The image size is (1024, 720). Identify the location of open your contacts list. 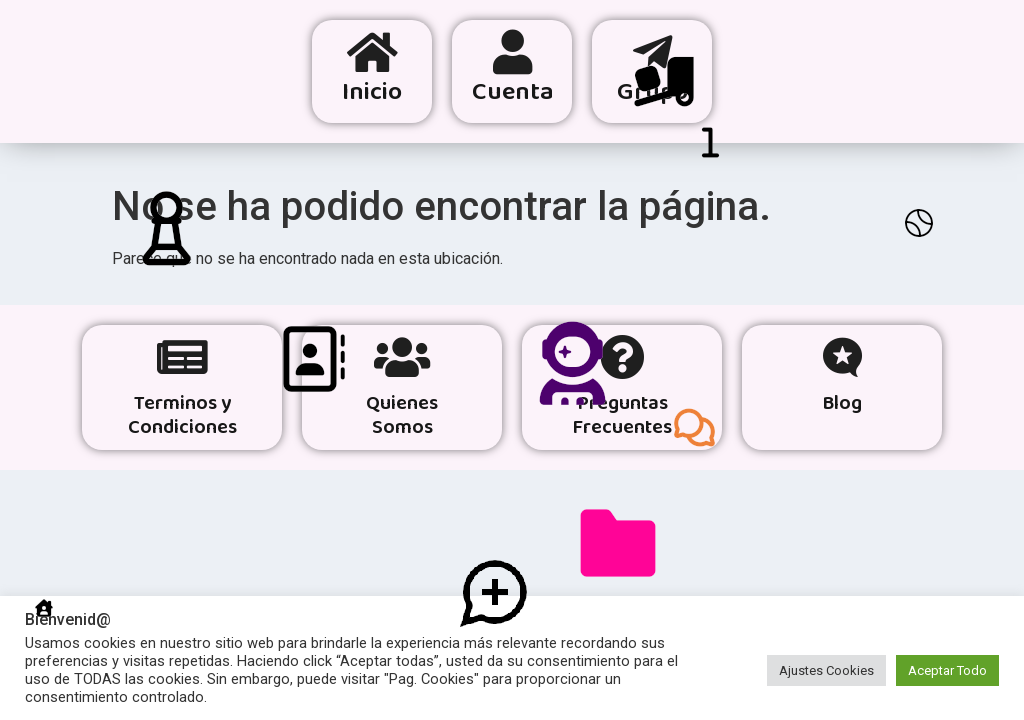
(312, 359).